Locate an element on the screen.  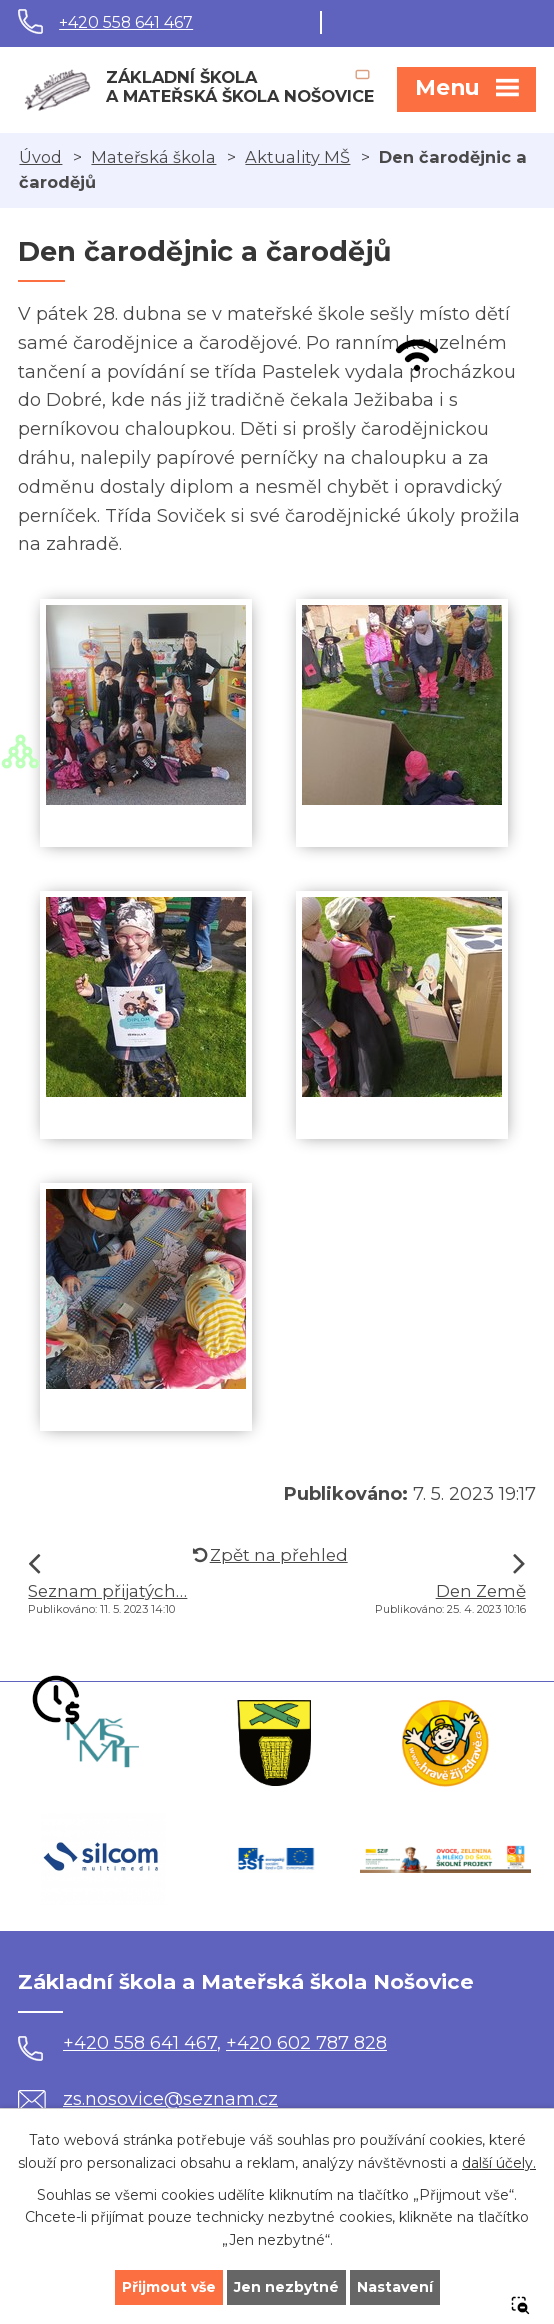
view hourly rate or time-based pricing is located at coordinates (56, 1699).